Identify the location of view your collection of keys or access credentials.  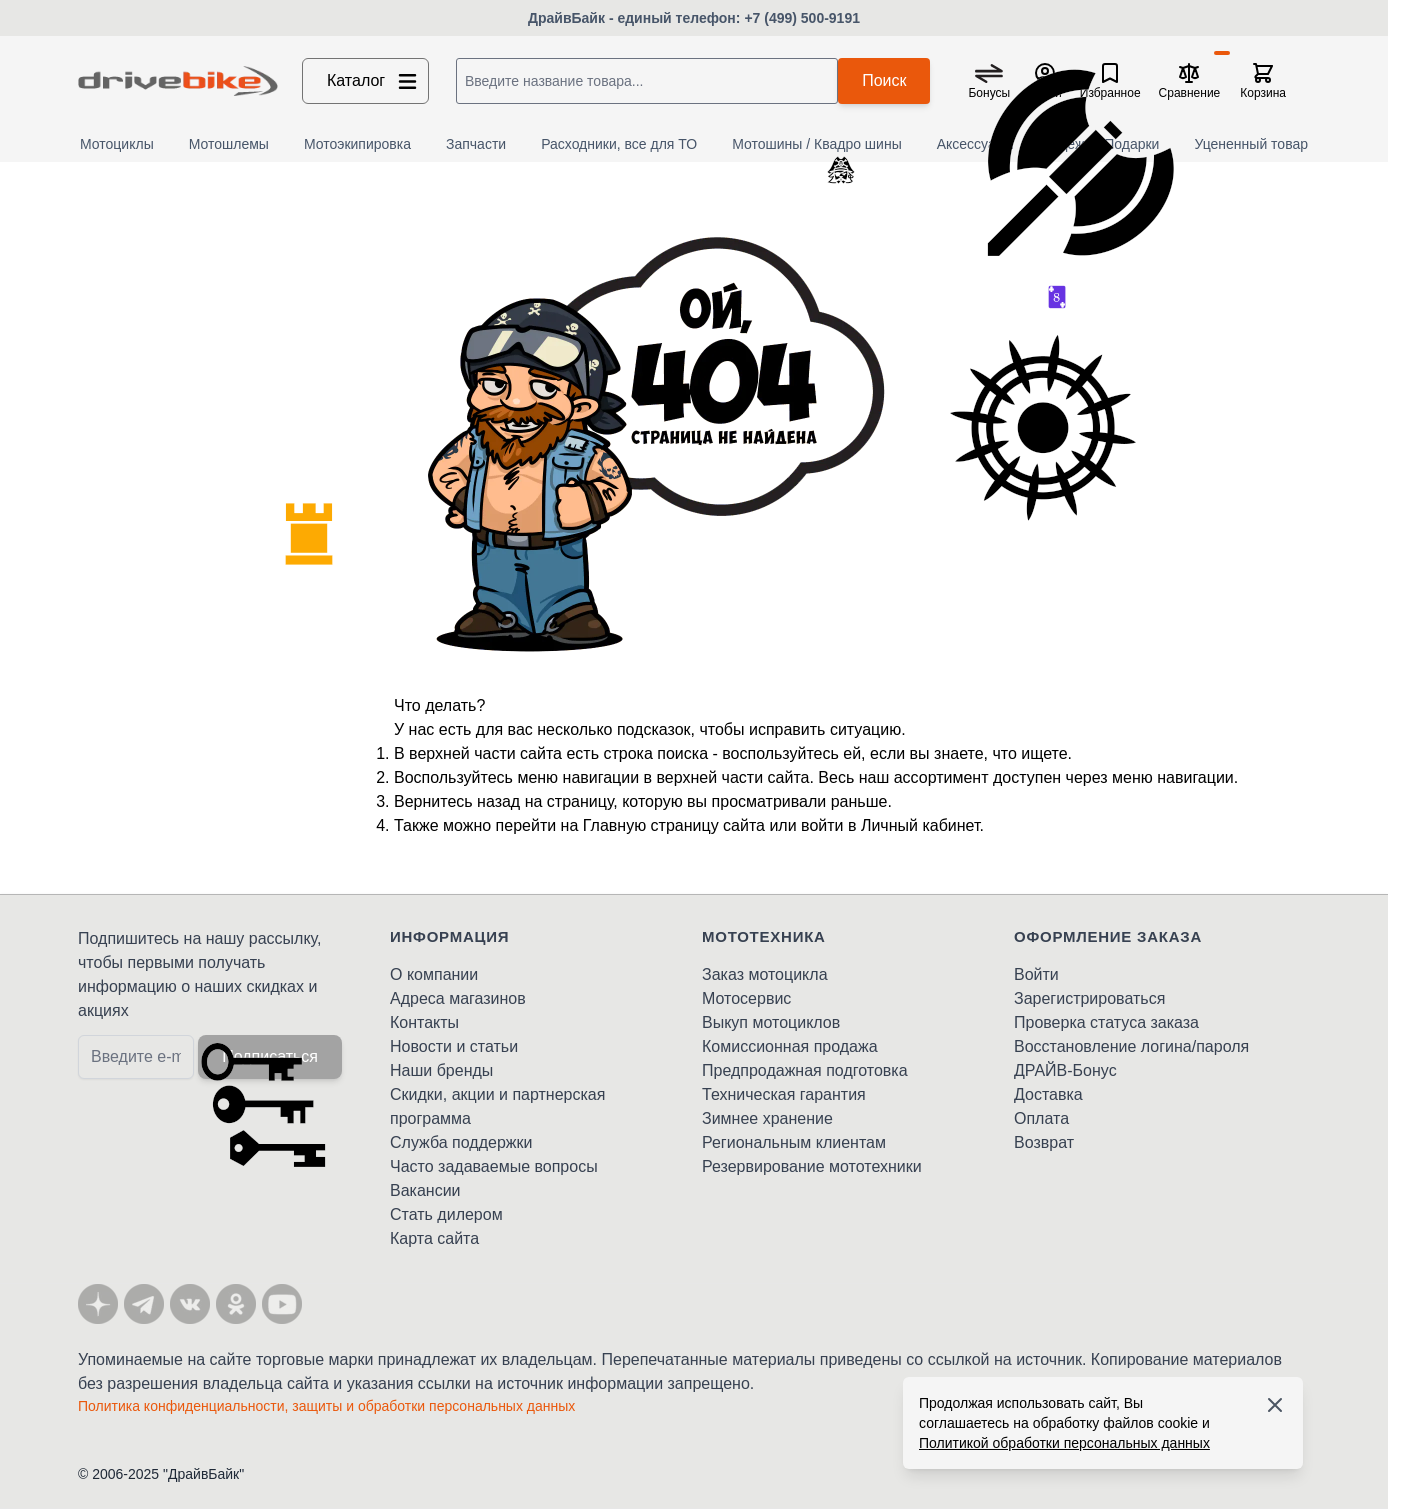
(263, 1105).